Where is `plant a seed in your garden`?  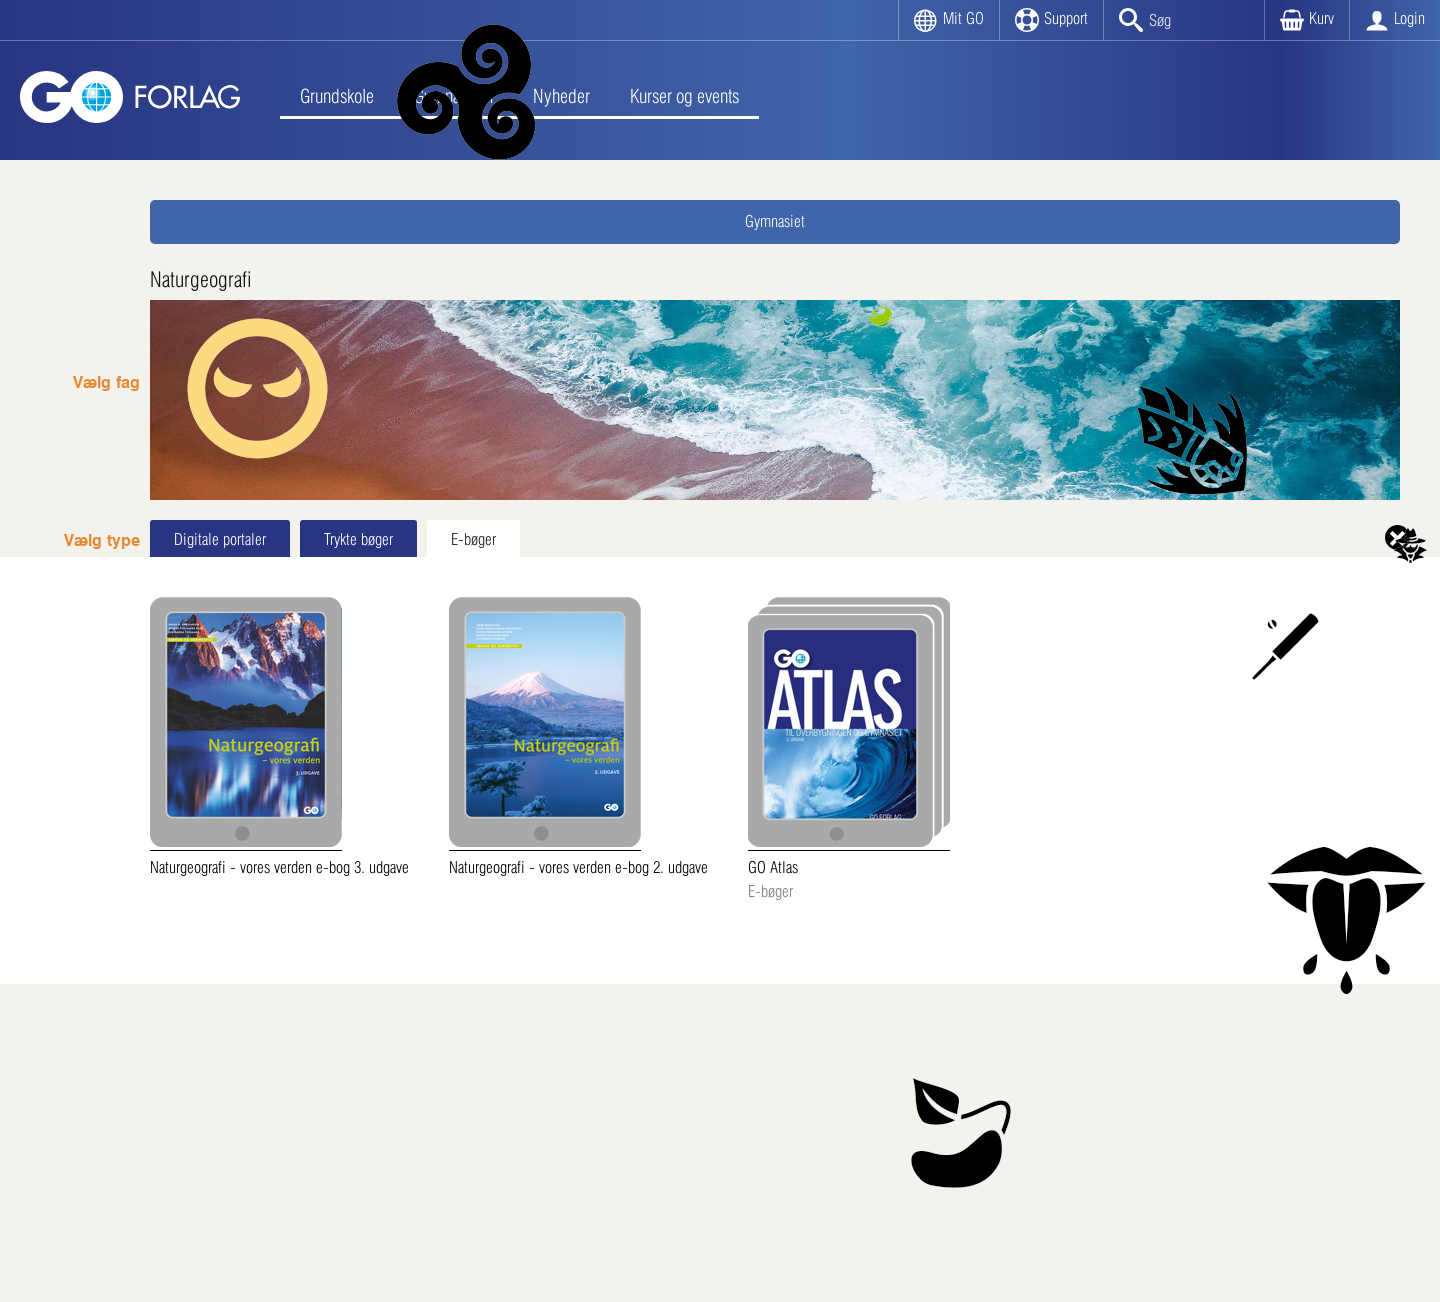
plant a seed in your garden is located at coordinates (961, 1133).